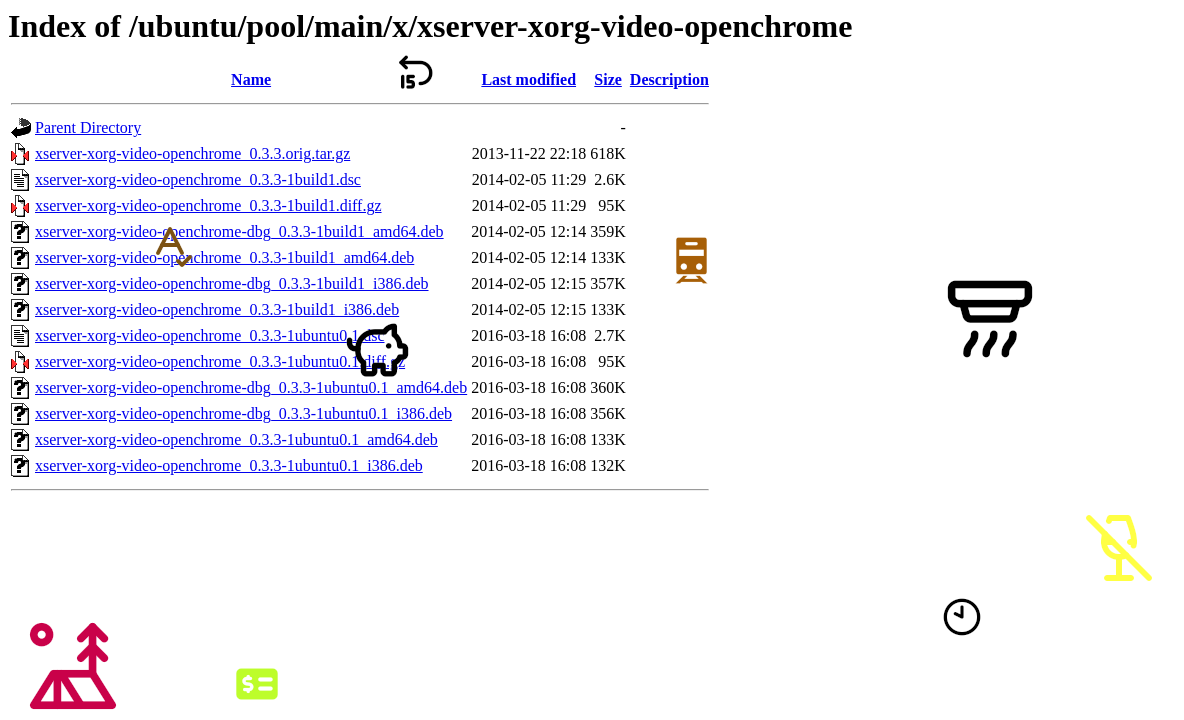 The width and height of the screenshot is (1184, 720). Describe the element at coordinates (257, 684) in the screenshot. I see `view or manage payment methods` at that location.